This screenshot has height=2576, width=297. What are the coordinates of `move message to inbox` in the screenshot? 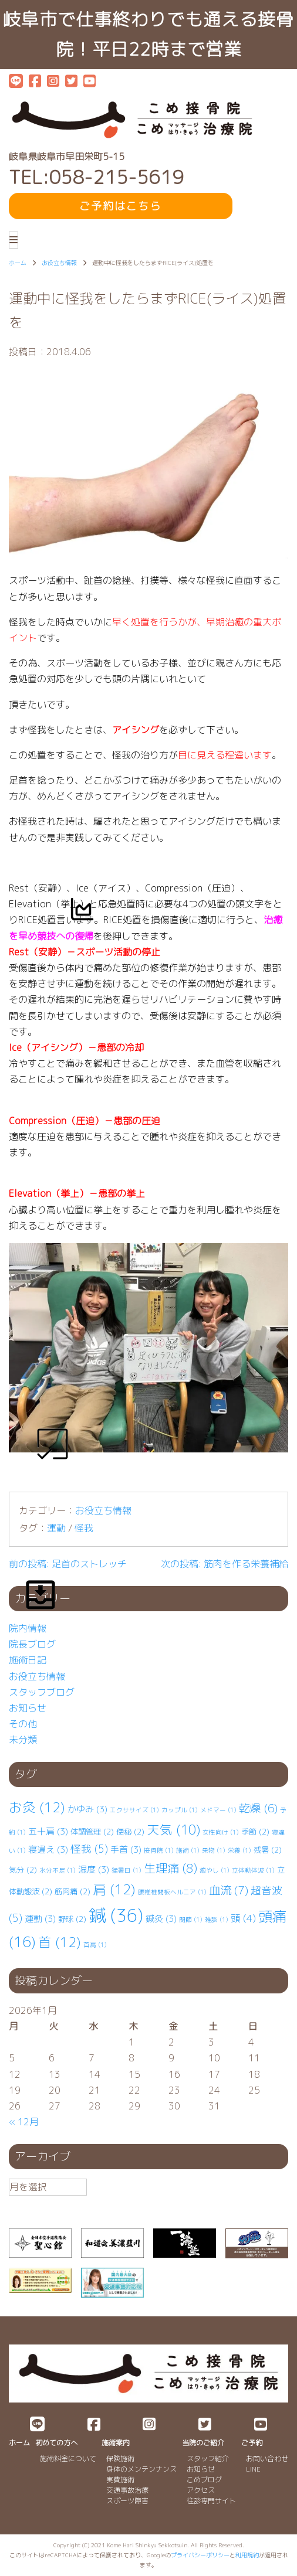 It's located at (41, 1595).